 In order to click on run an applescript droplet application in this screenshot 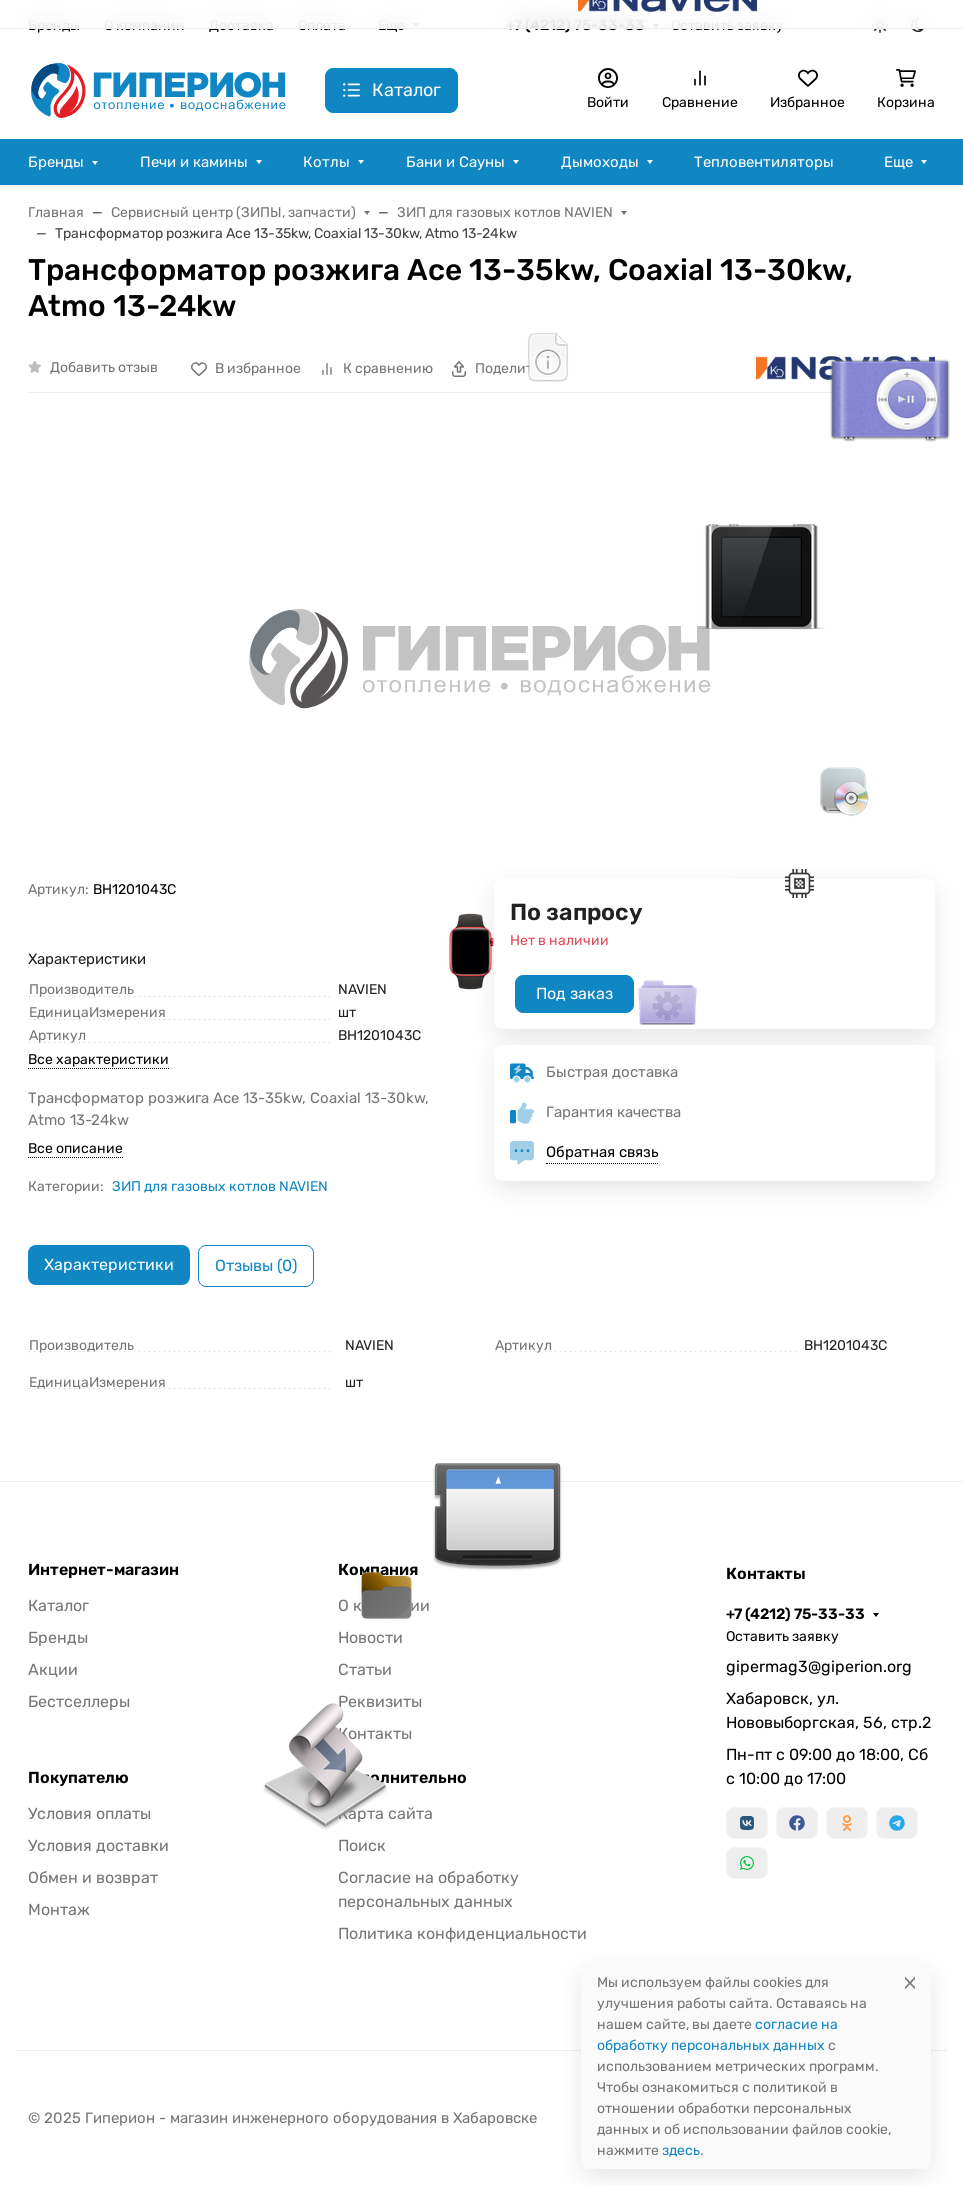, I will do `click(325, 1764)`.